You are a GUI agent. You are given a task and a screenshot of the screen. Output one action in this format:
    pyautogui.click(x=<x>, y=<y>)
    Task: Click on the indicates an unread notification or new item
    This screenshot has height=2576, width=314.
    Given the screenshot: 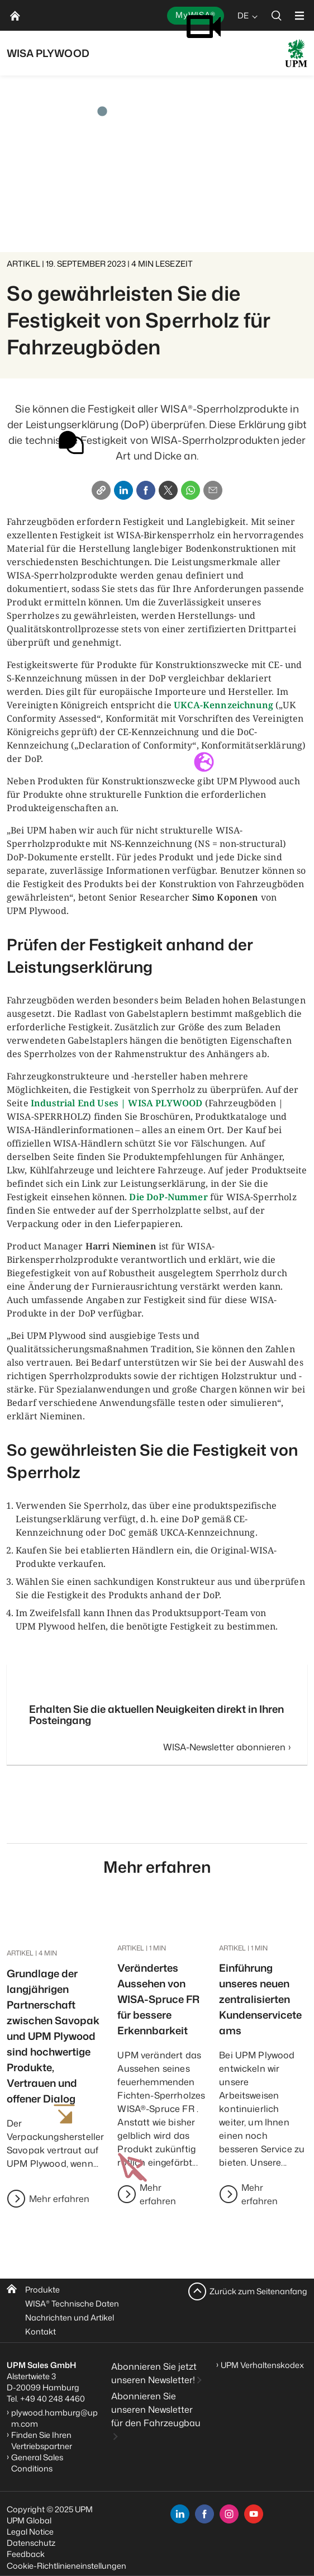 What is the action you would take?
    pyautogui.click(x=102, y=111)
    